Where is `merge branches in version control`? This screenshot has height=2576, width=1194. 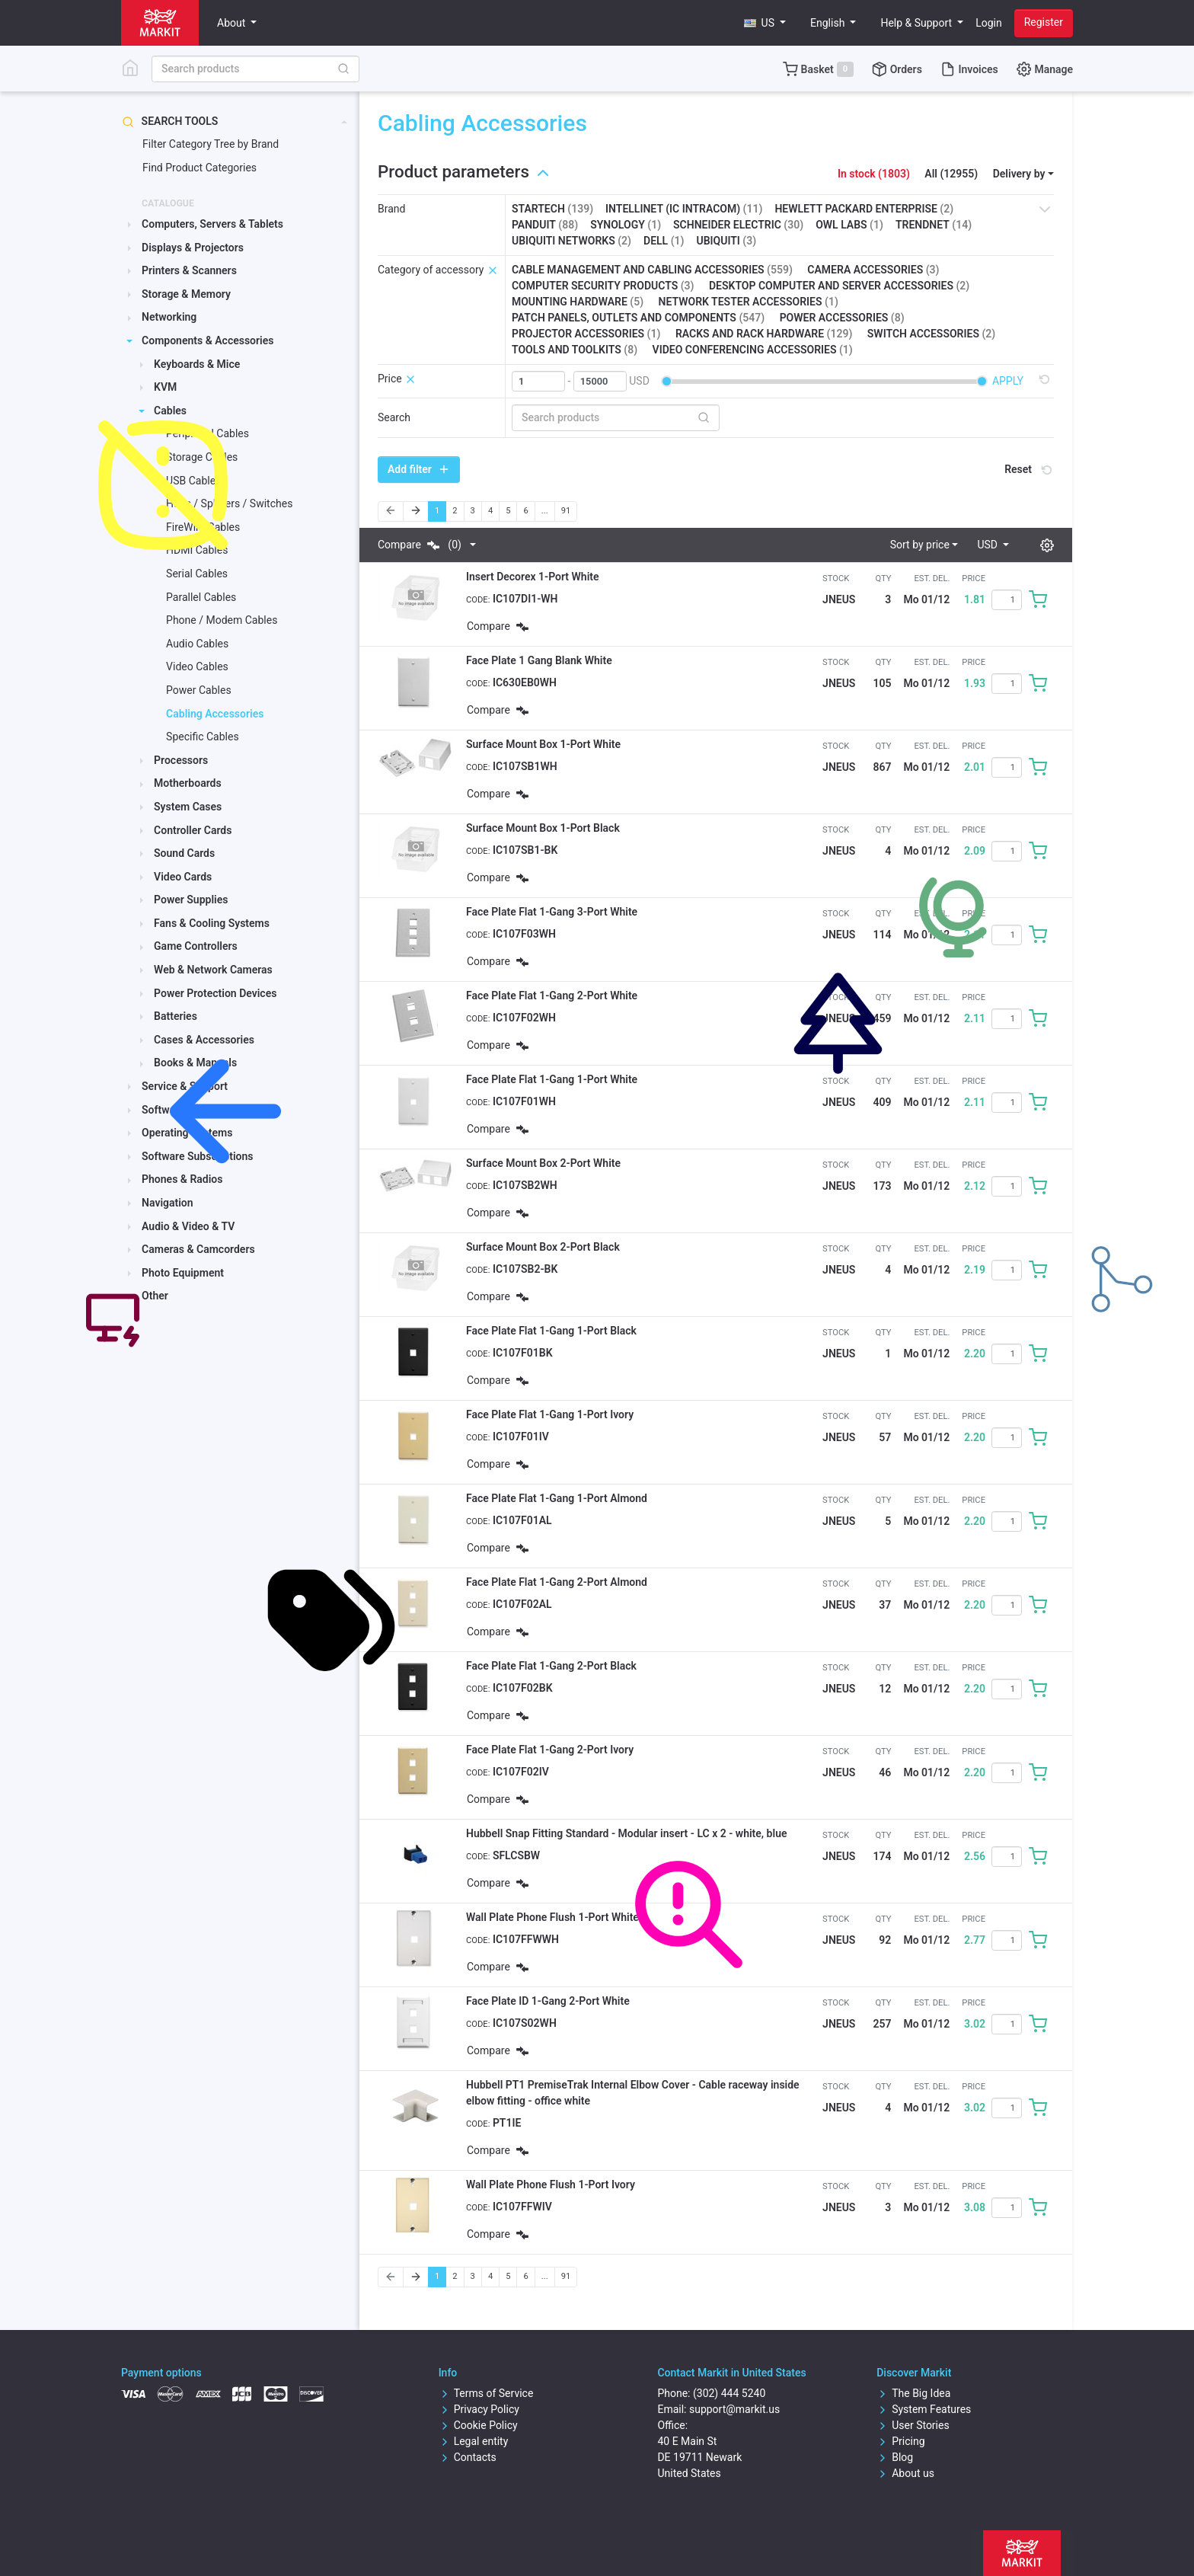
merge branches in version control is located at coordinates (1116, 1279).